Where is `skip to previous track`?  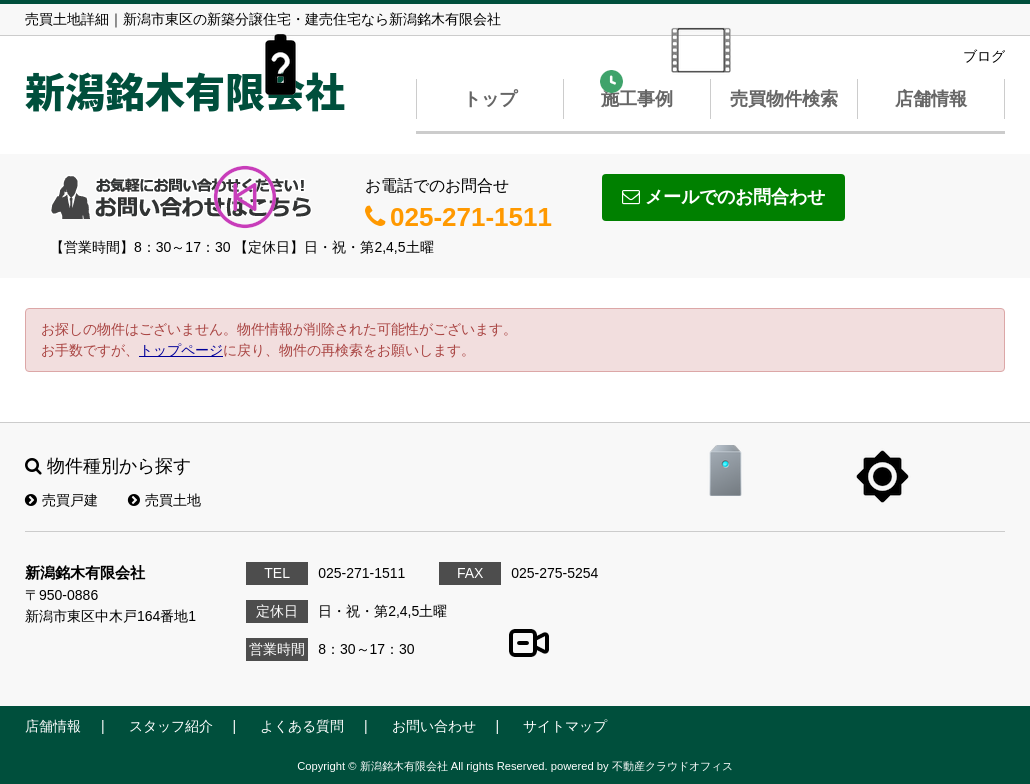 skip to previous track is located at coordinates (245, 197).